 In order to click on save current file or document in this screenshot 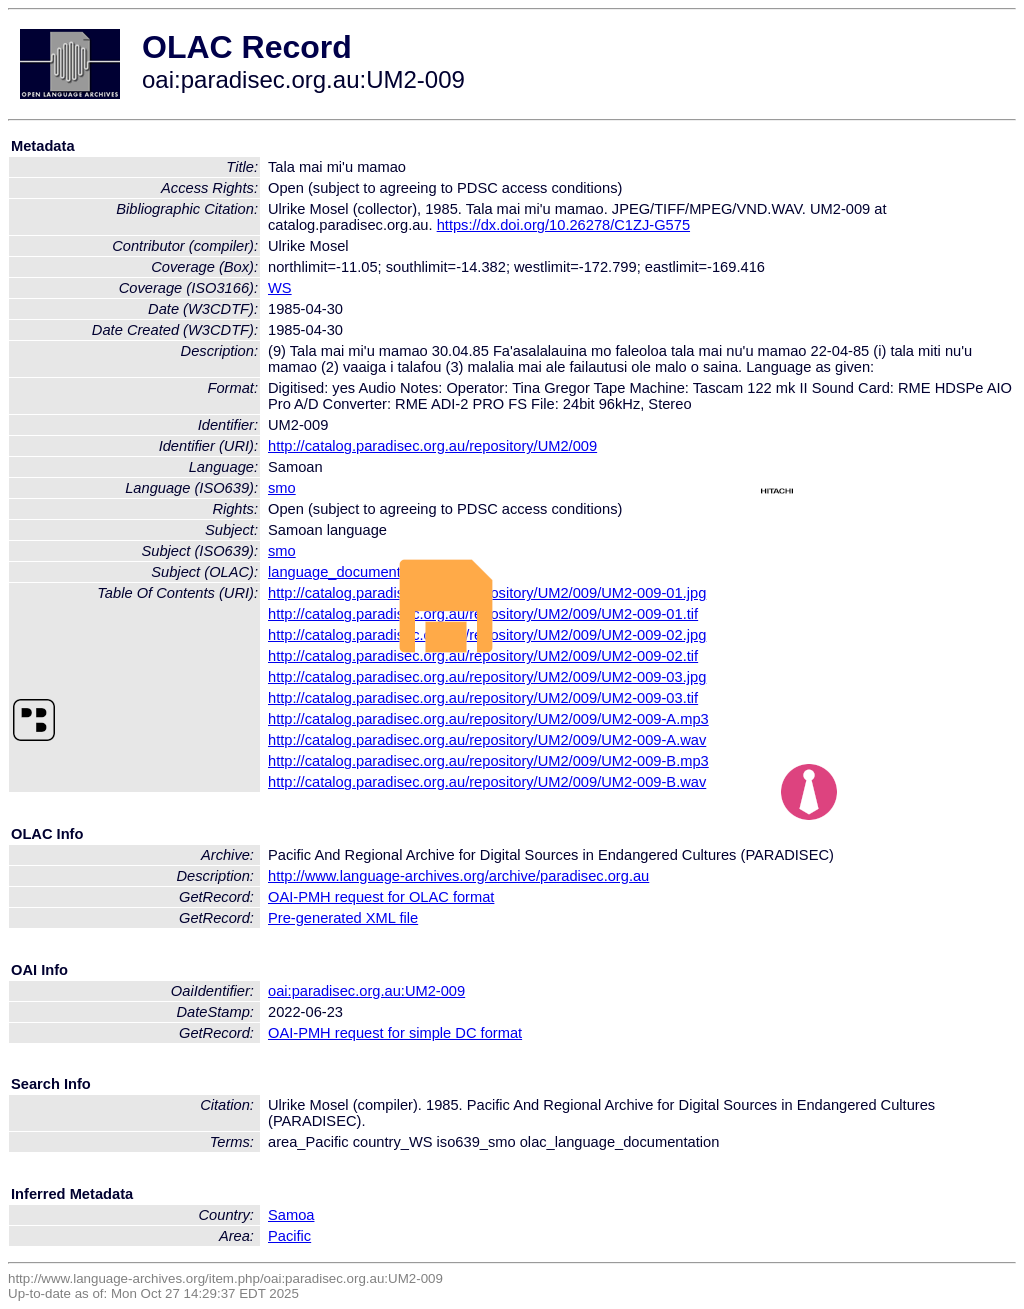, I will do `click(446, 606)`.